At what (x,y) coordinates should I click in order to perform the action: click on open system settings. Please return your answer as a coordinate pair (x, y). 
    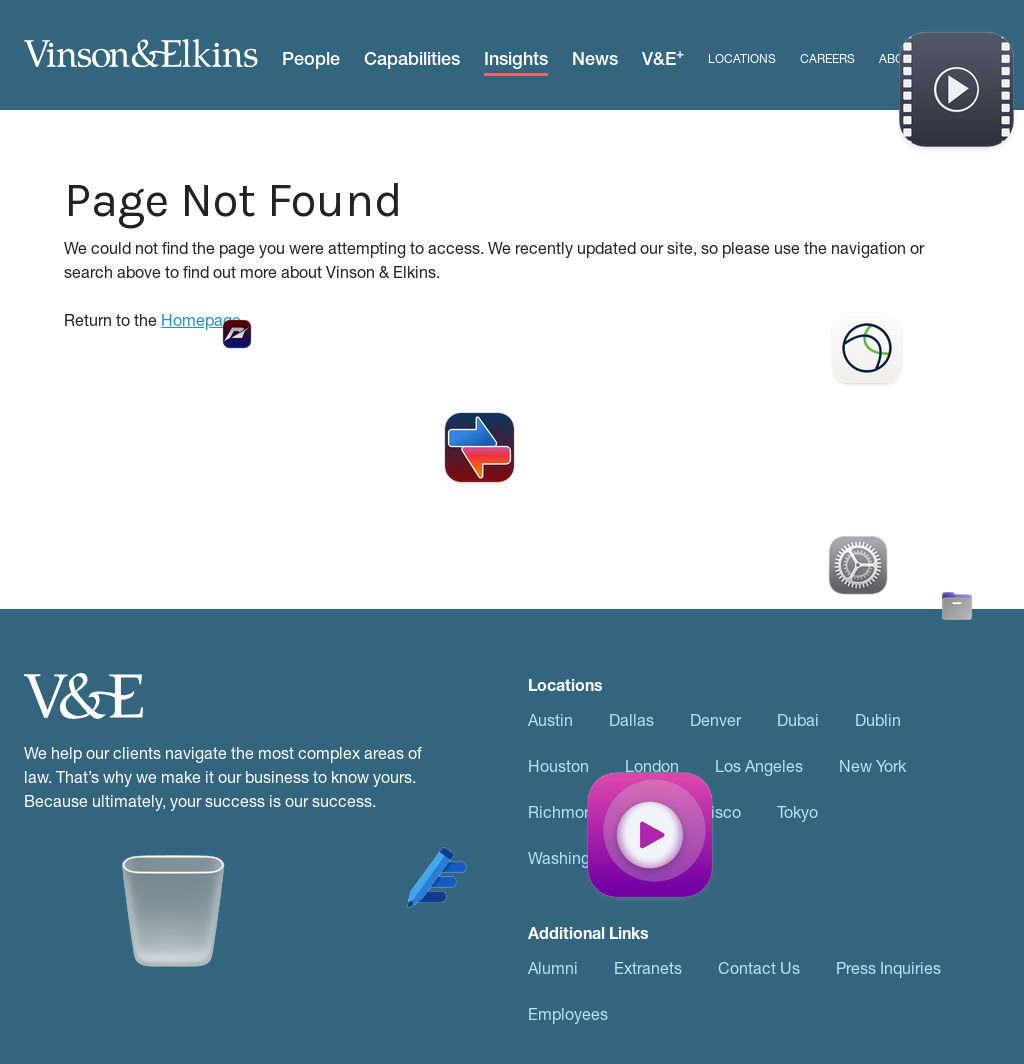
    Looking at the image, I should click on (858, 565).